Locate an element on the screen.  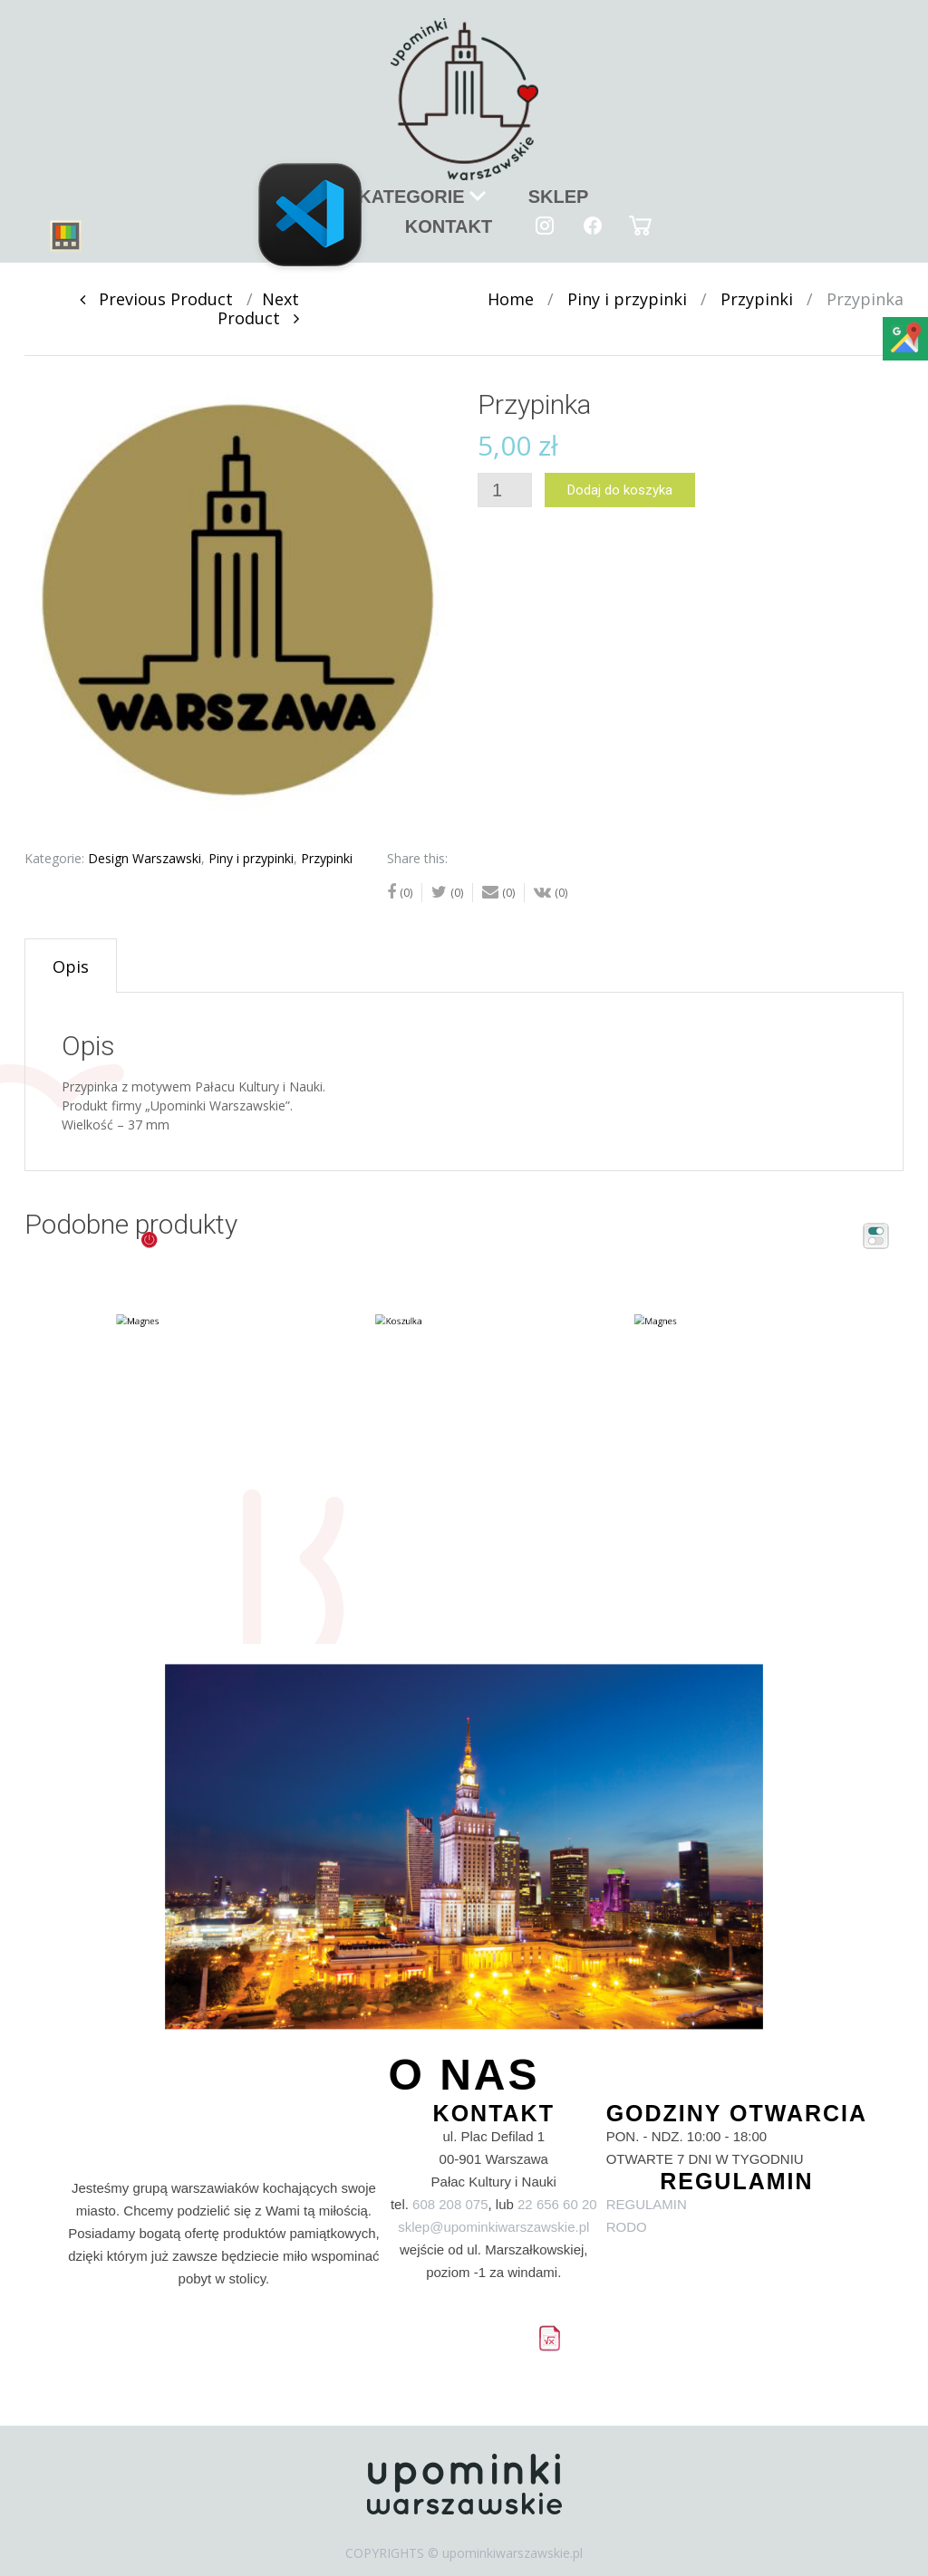
libreoffice math formula template file is located at coordinates (549, 2338).